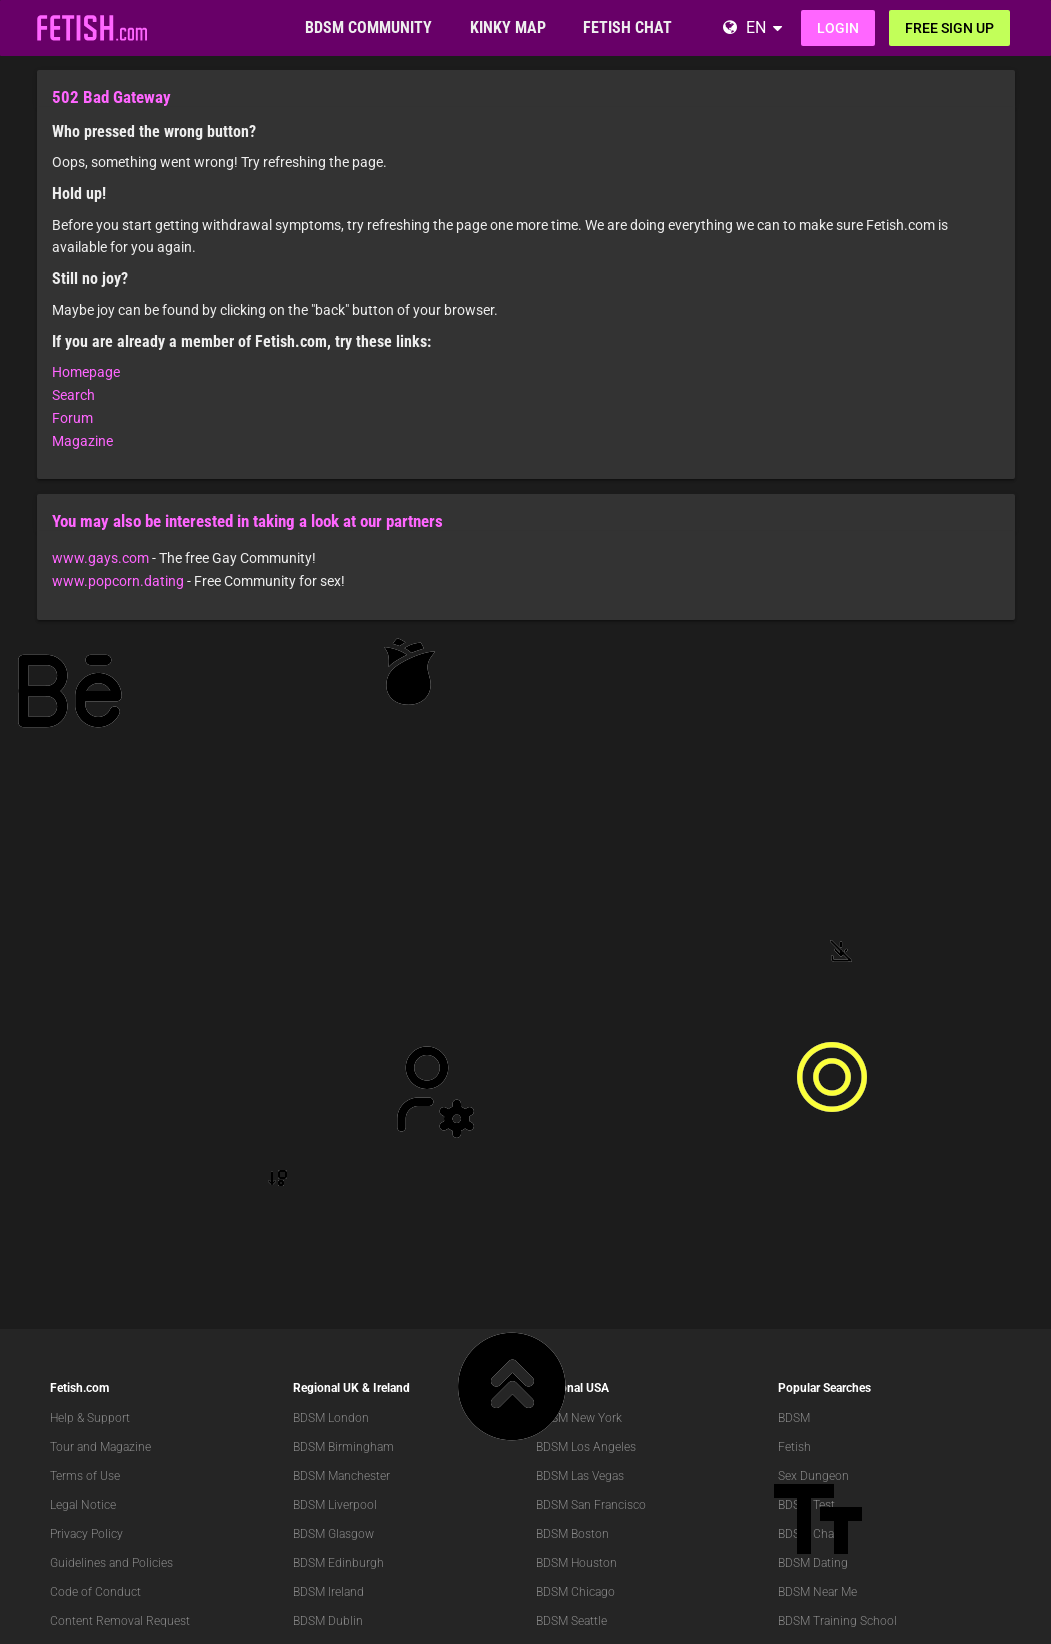  What do you see at coordinates (408, 671) in the screenshot?
I see `access floral or garden-related features` at bounding box center [408, 671].